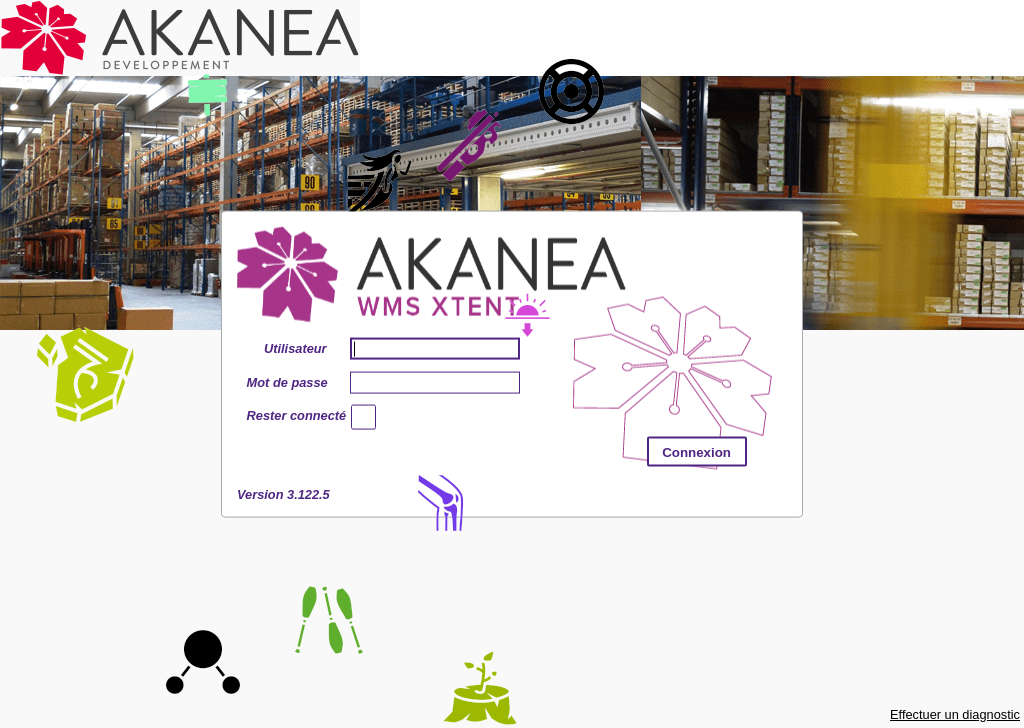 The width and height of the screenshot is (1024, 728). What do you see at coordinates (527, 315) in the screenshot?
I see `indicates sunset or evening time period` at bounding box center [527, 315].